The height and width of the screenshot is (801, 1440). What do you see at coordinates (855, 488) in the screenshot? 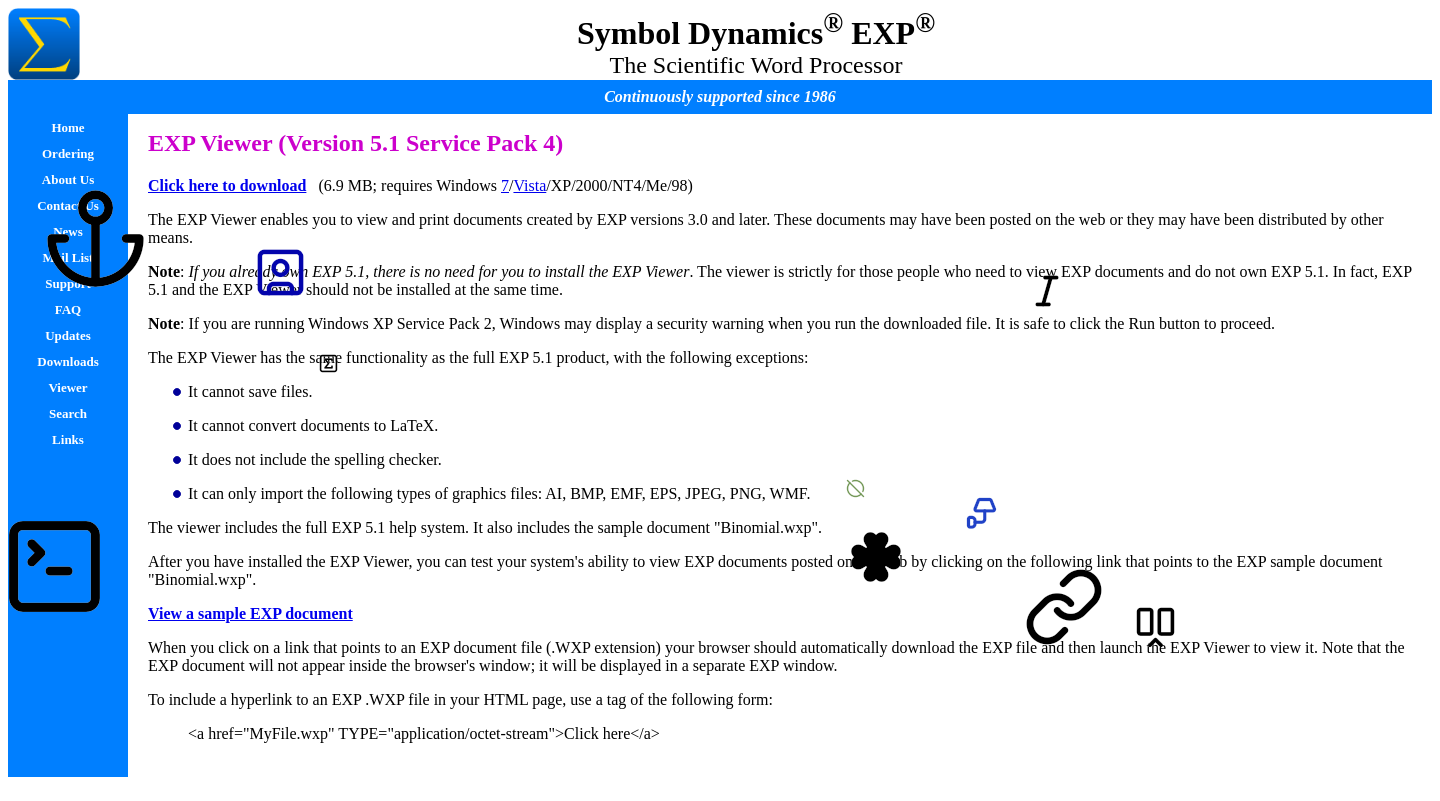
I see `indicates a disabled or inactive state` at bounding box center [855, 488].